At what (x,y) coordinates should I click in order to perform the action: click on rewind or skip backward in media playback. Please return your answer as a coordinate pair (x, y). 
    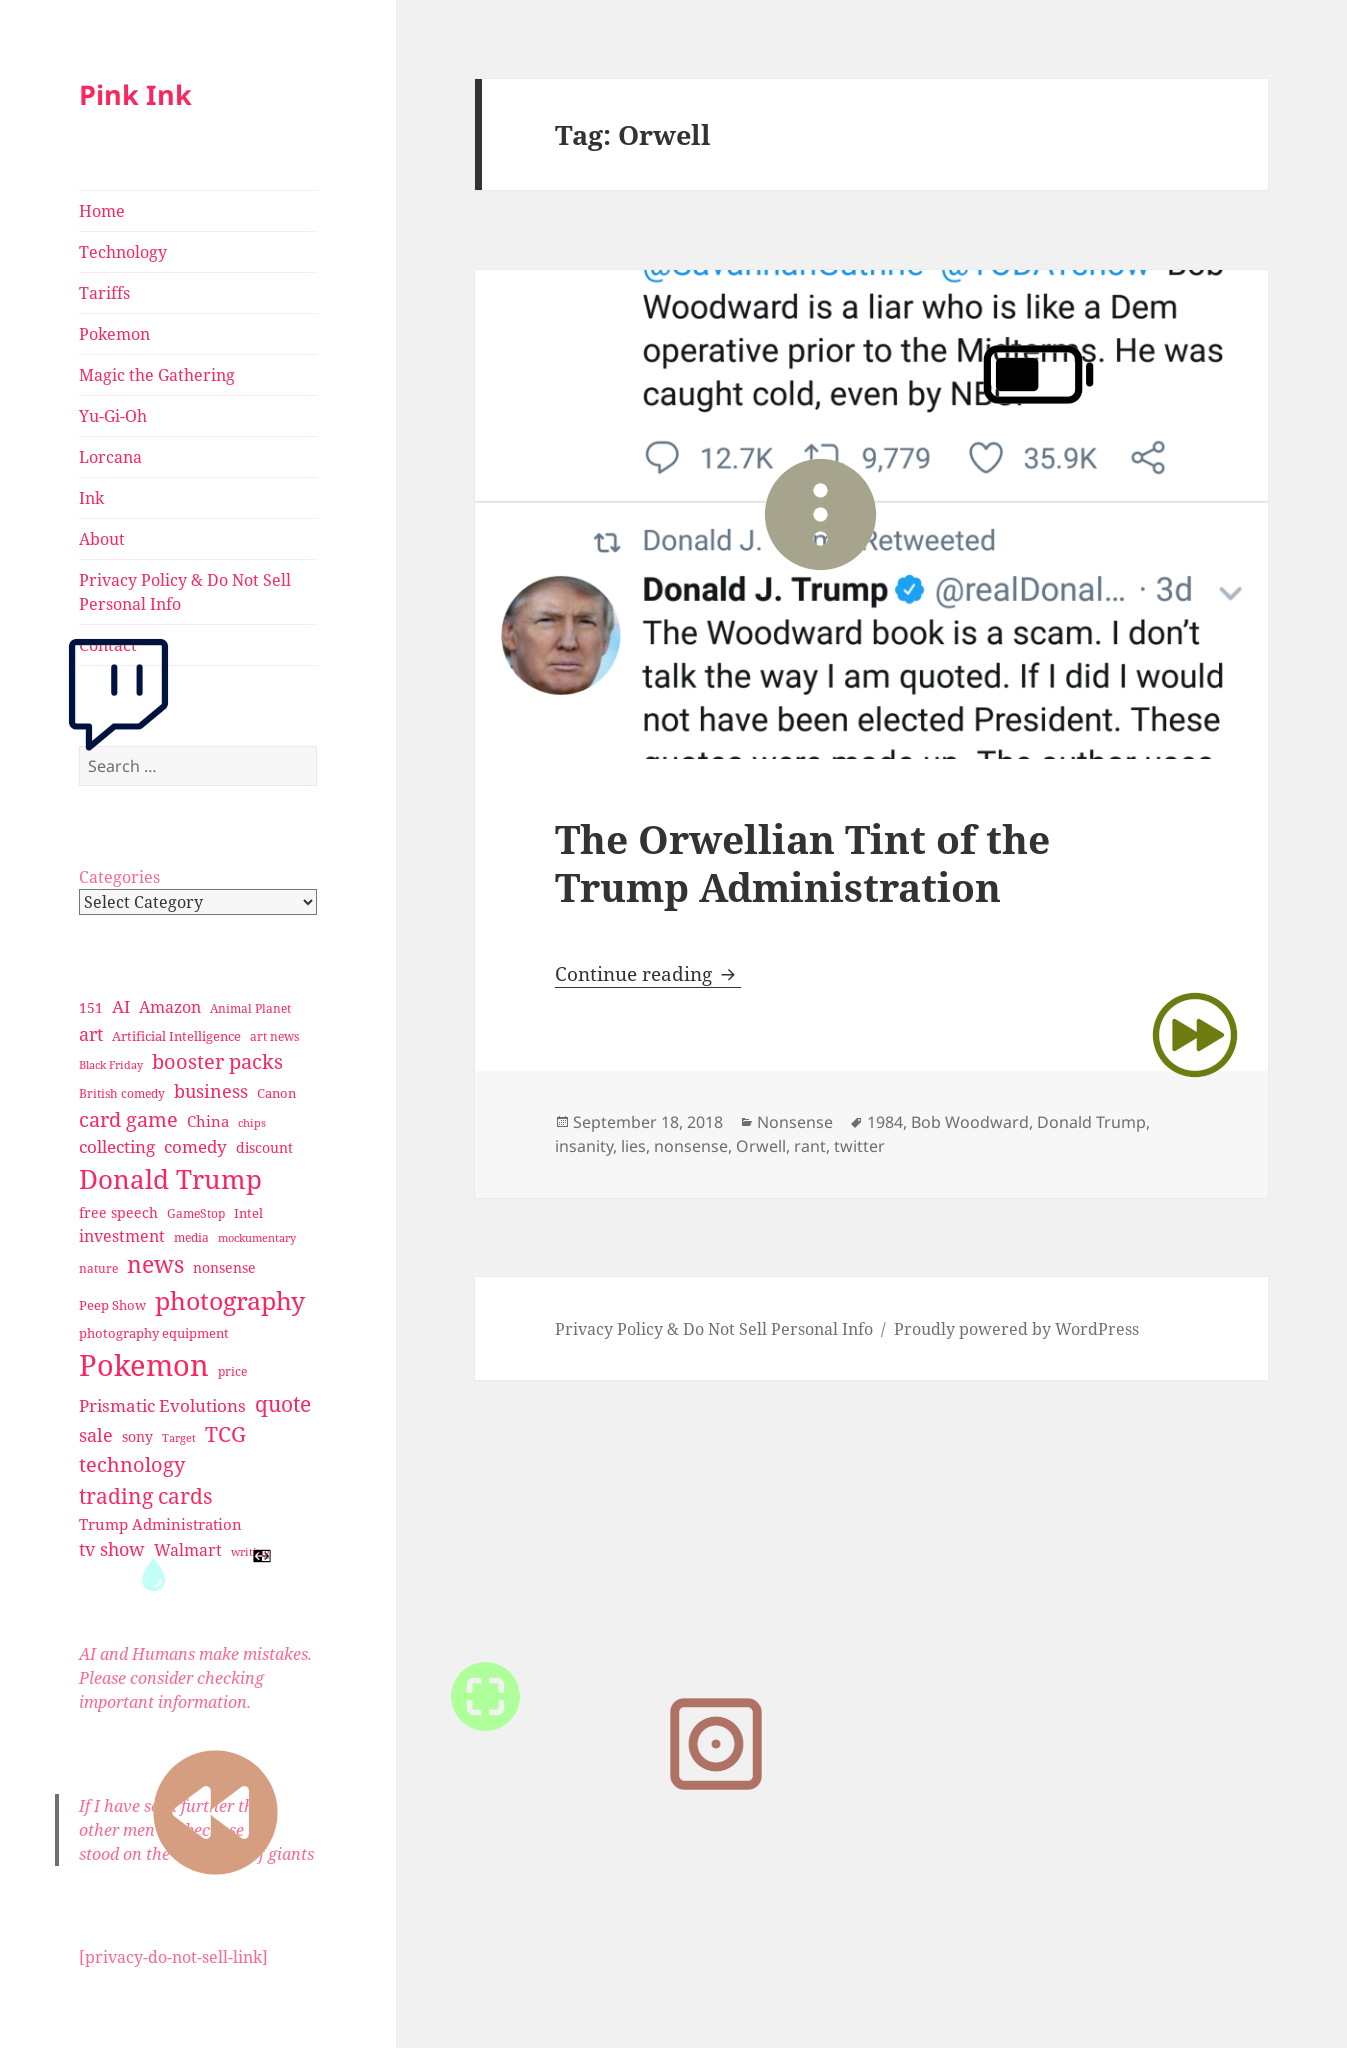
    Looking at the image, I should click on (215, 1812).